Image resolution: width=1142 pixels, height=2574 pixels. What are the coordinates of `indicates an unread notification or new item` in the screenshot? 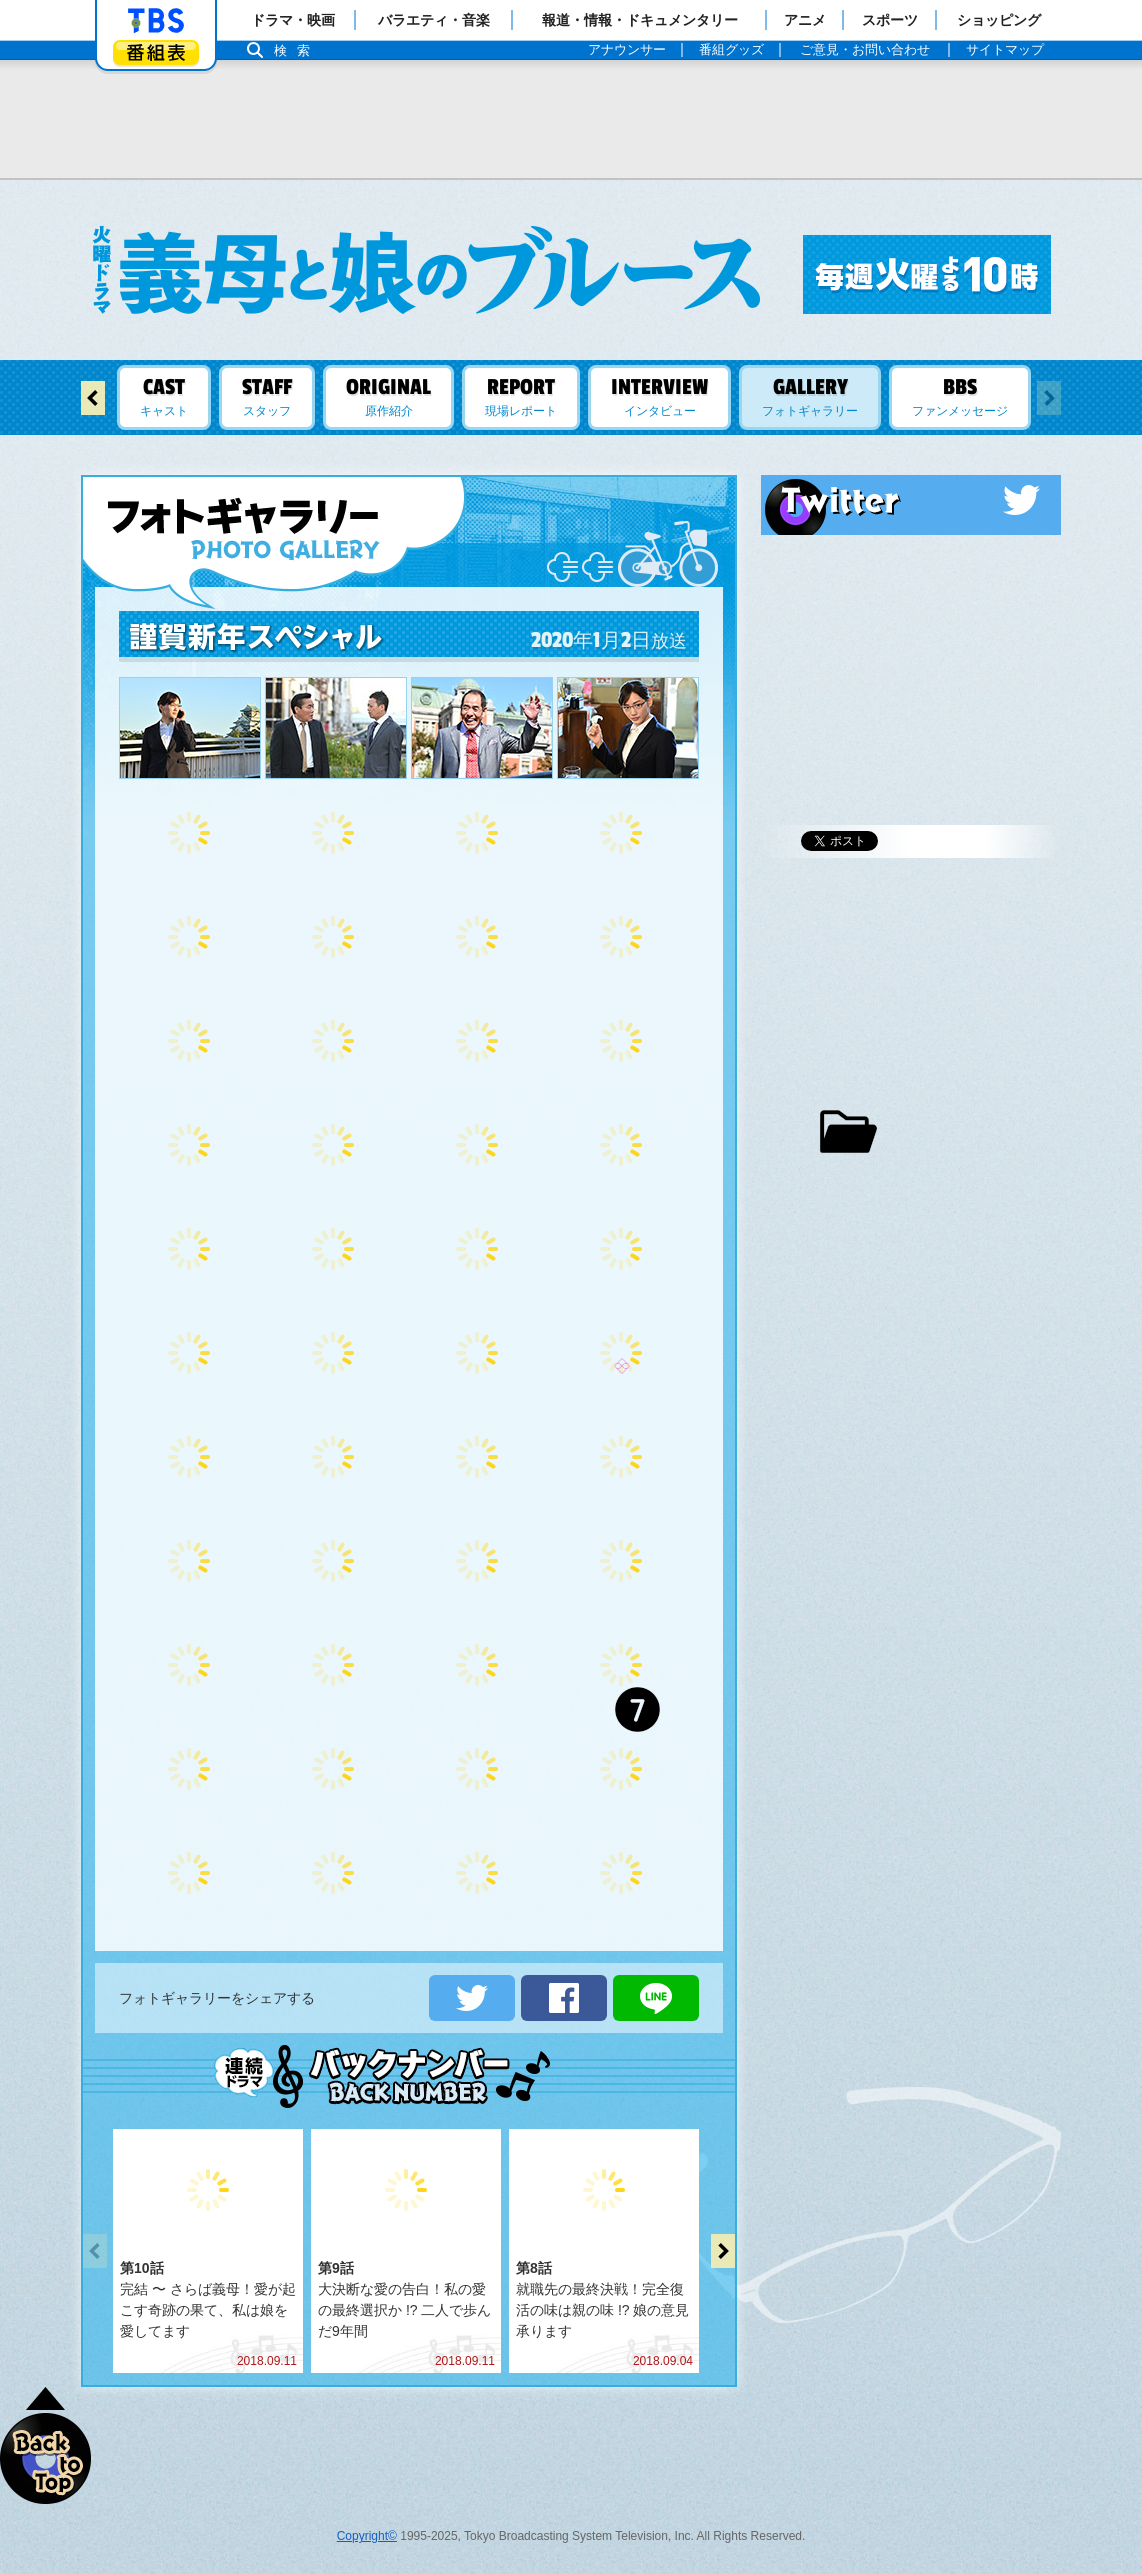 It's located at (136, 23).